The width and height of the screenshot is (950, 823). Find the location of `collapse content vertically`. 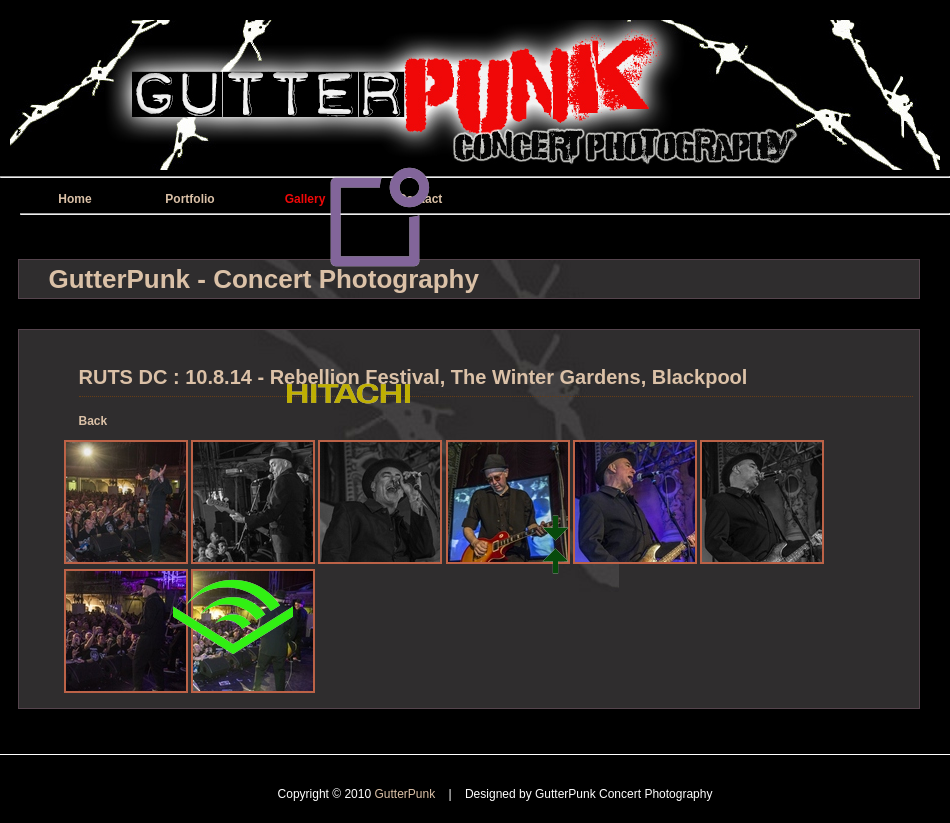

collapse content vertically is located at coordinates (555, 544).